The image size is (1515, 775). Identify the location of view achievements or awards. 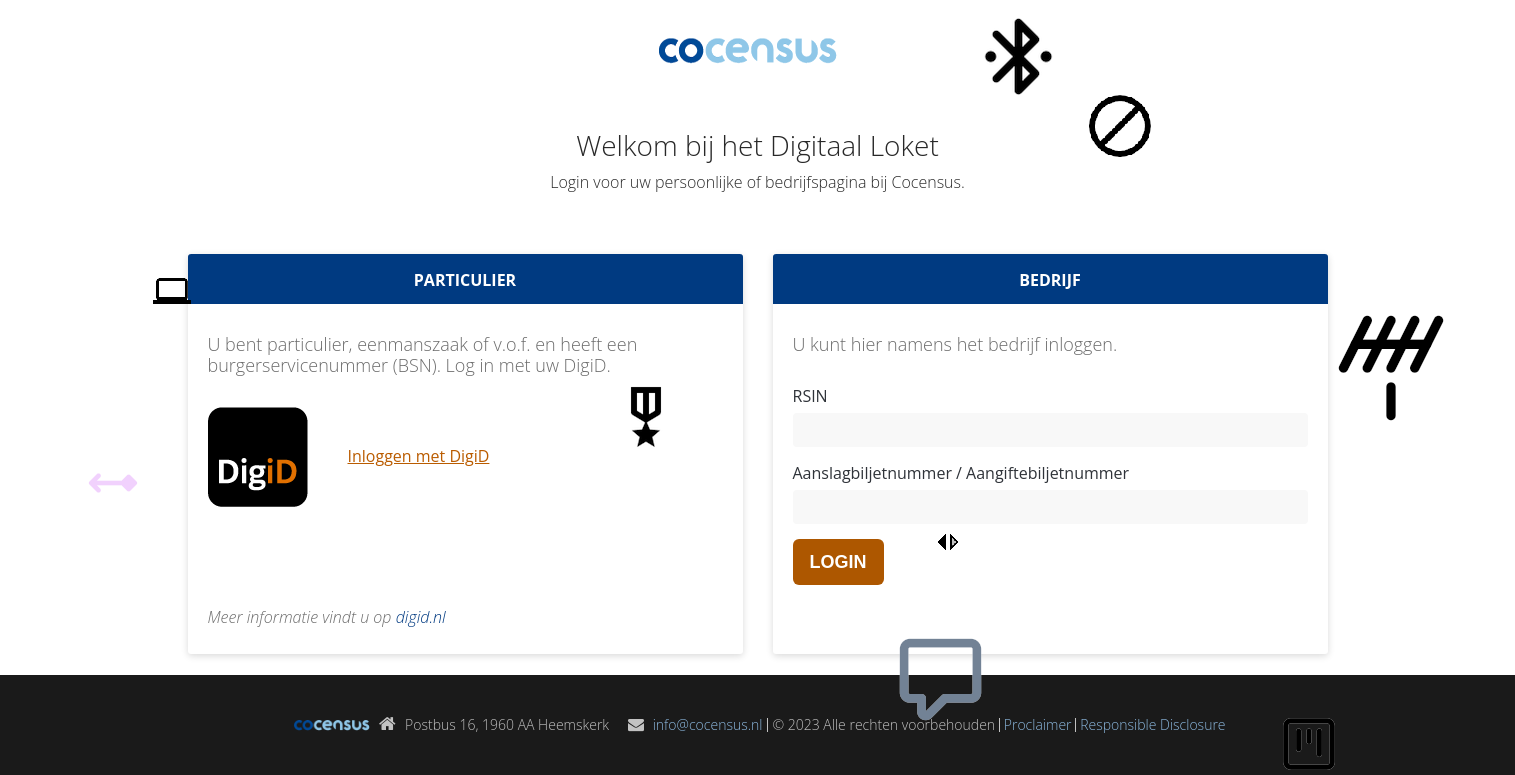
(646, 417).